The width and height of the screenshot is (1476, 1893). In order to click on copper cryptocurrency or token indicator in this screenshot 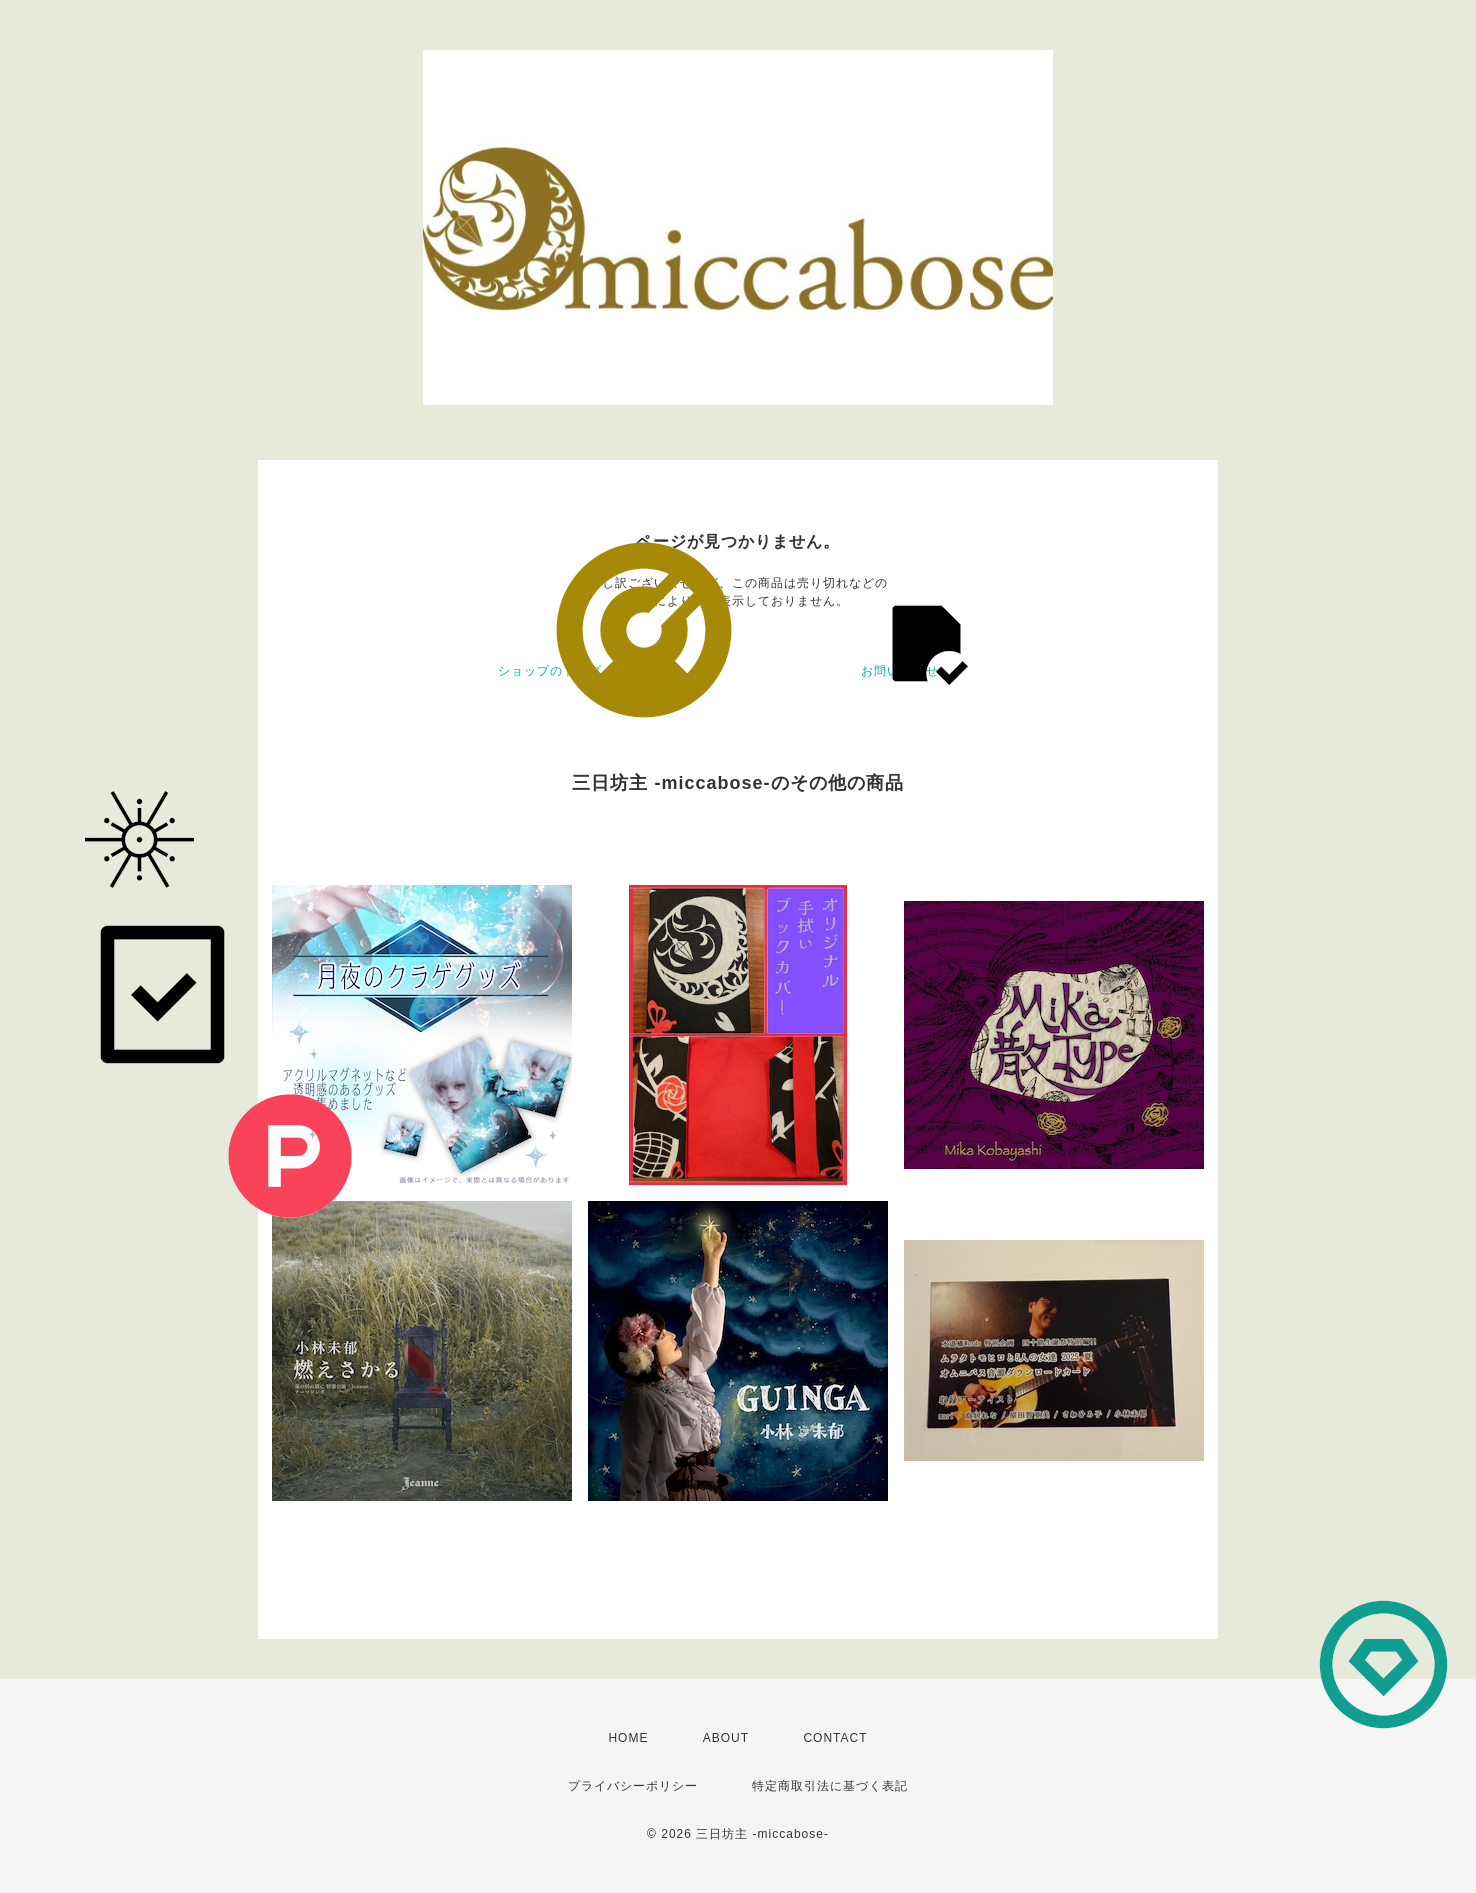, I will do `click(1383, 1664)`.